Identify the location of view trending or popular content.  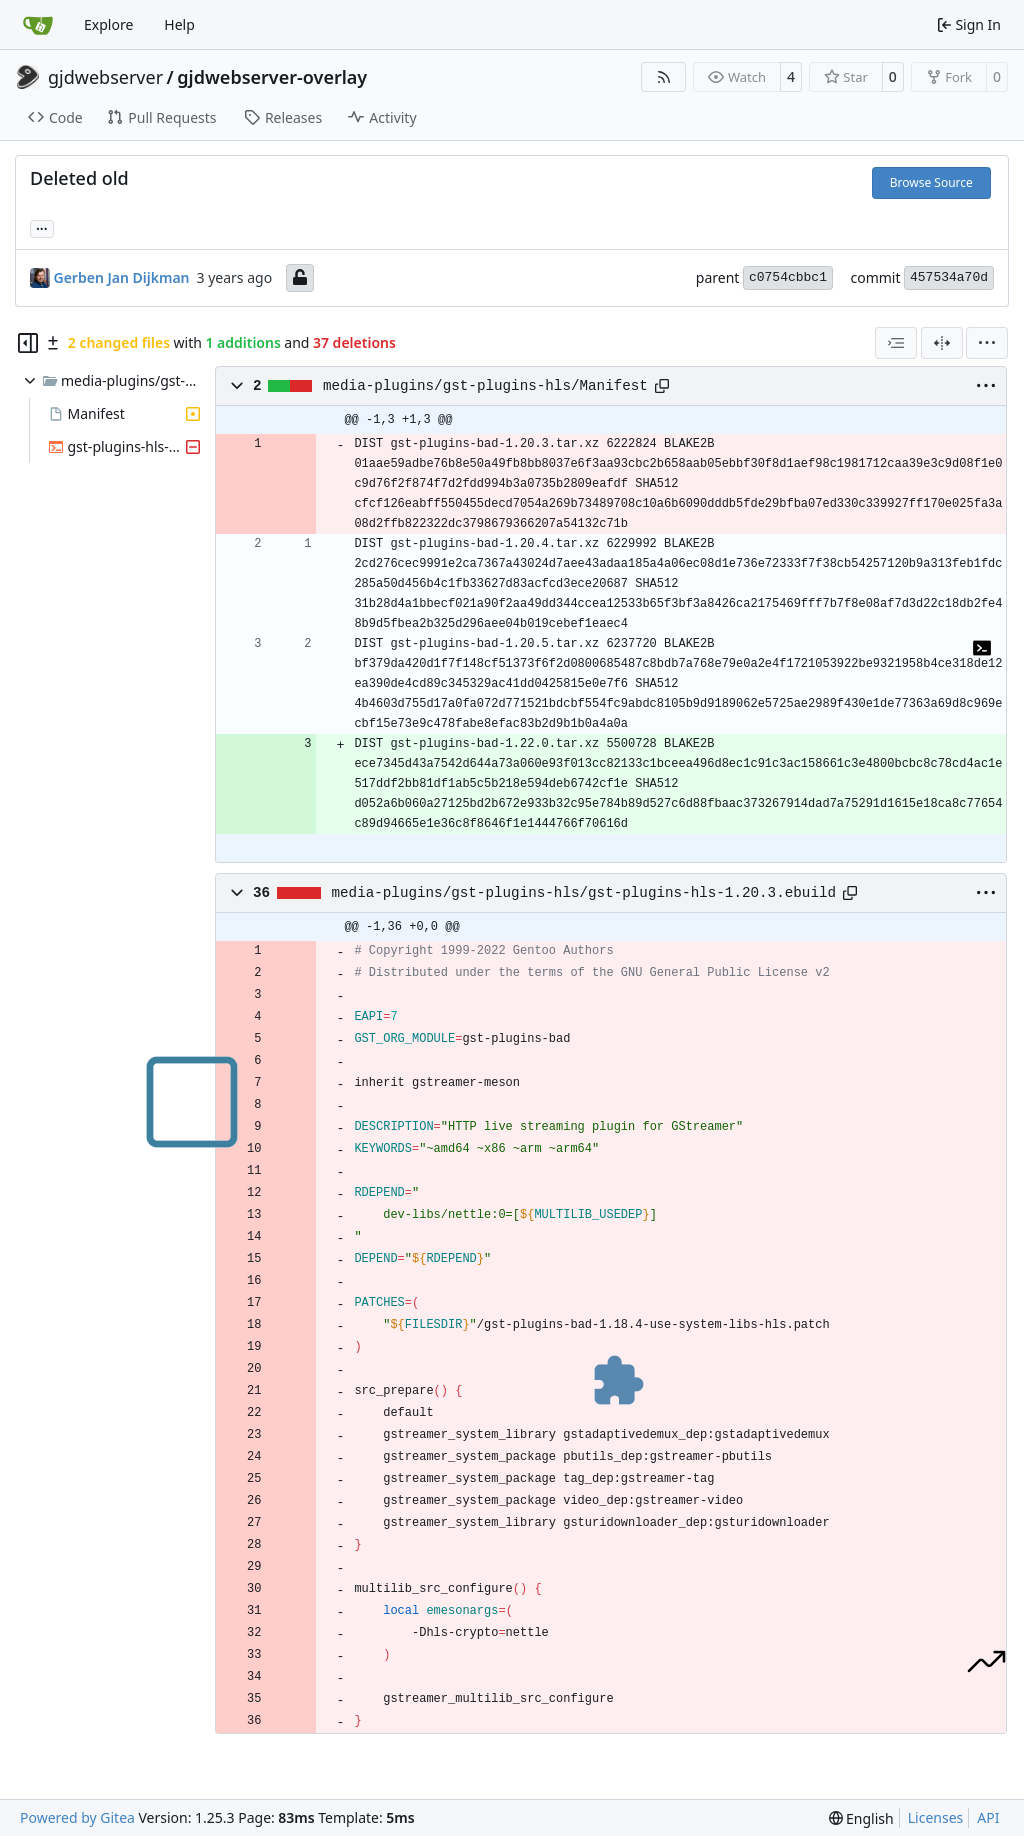
(986, 1661).